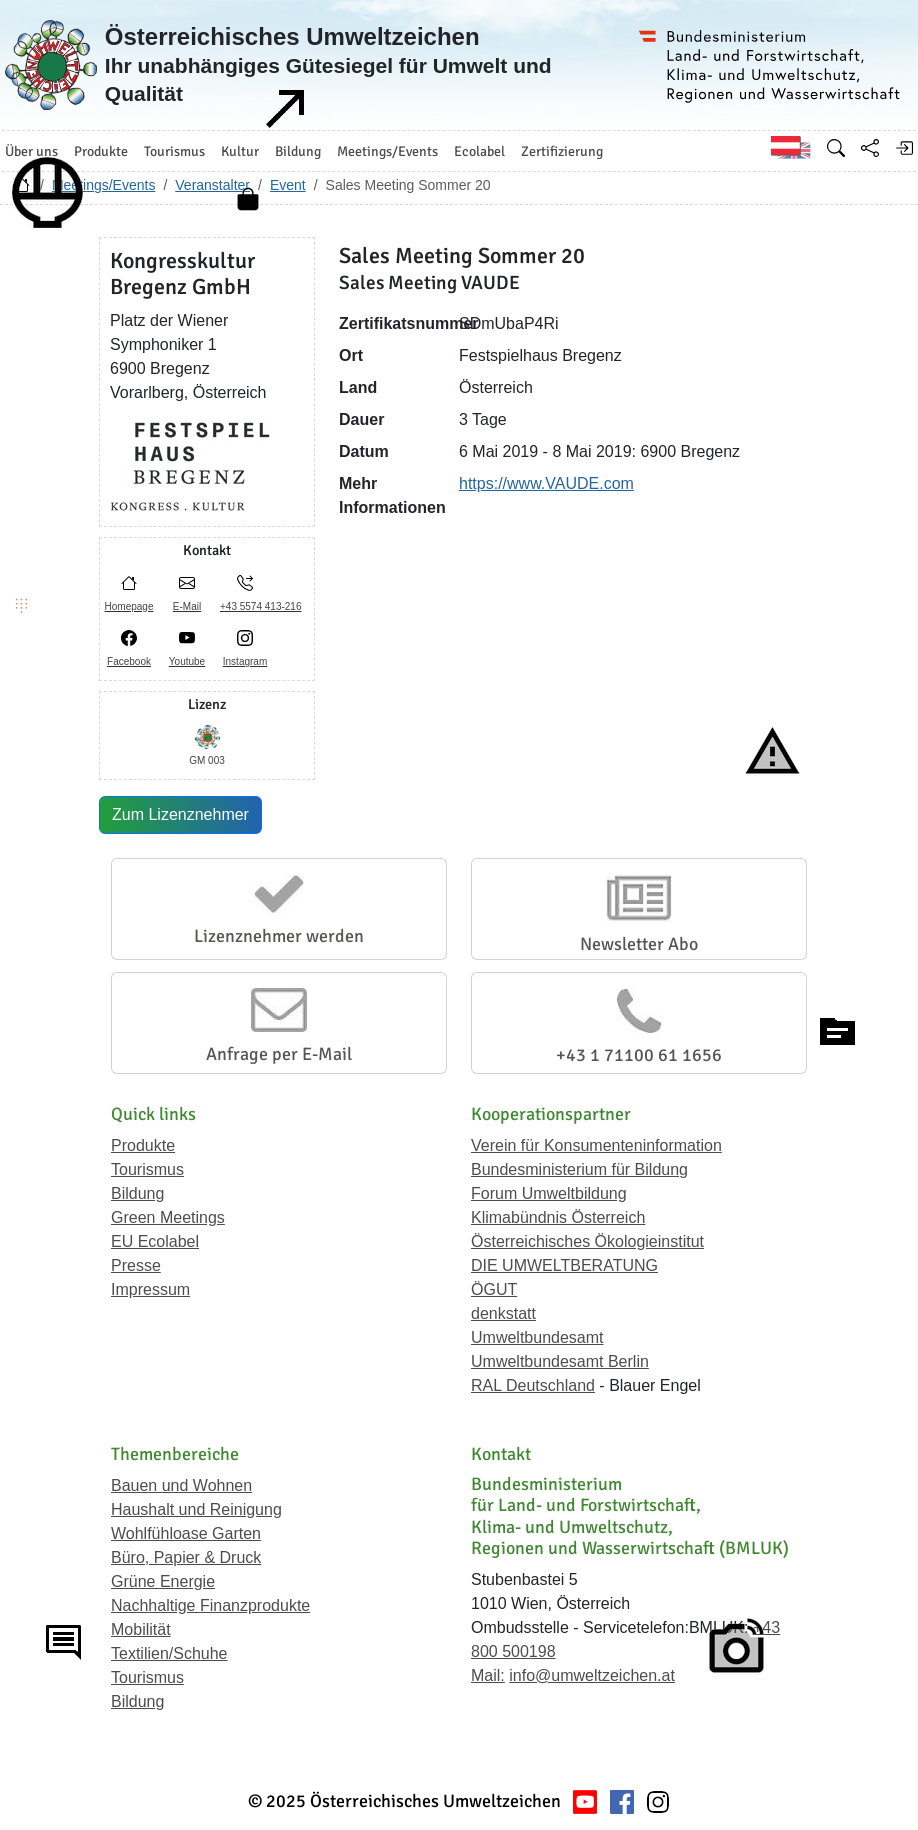 The height and width of the screenshot is (1830, 918). I want to click on open the numeric keypad, so click(21, 605).